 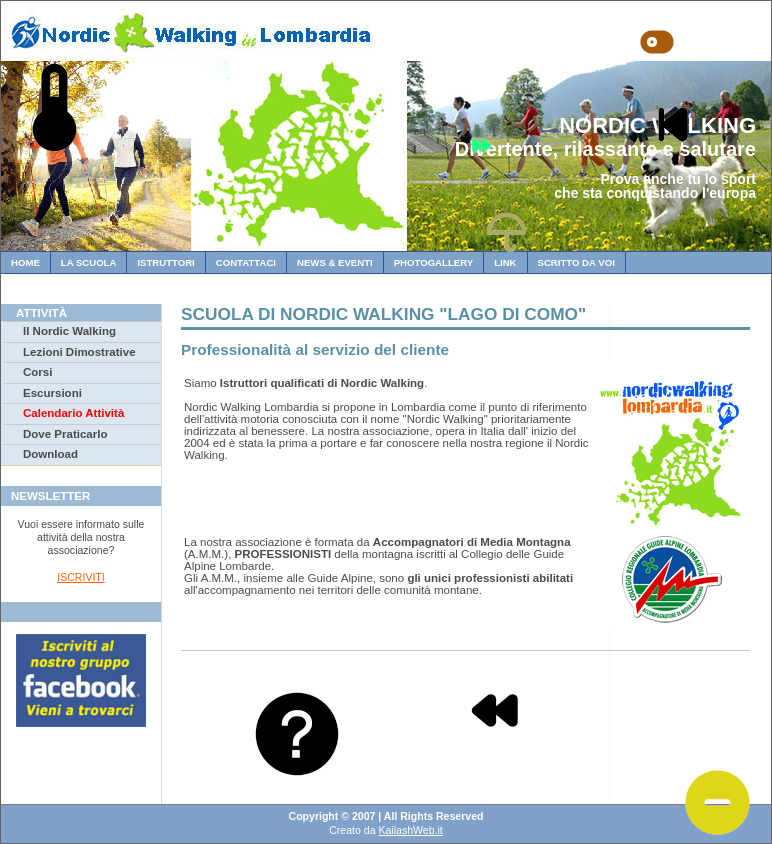 What do you see at coordinates (672, 124) in the screenshot?
I see `skip to previous track` at bounding box center [672, 124].